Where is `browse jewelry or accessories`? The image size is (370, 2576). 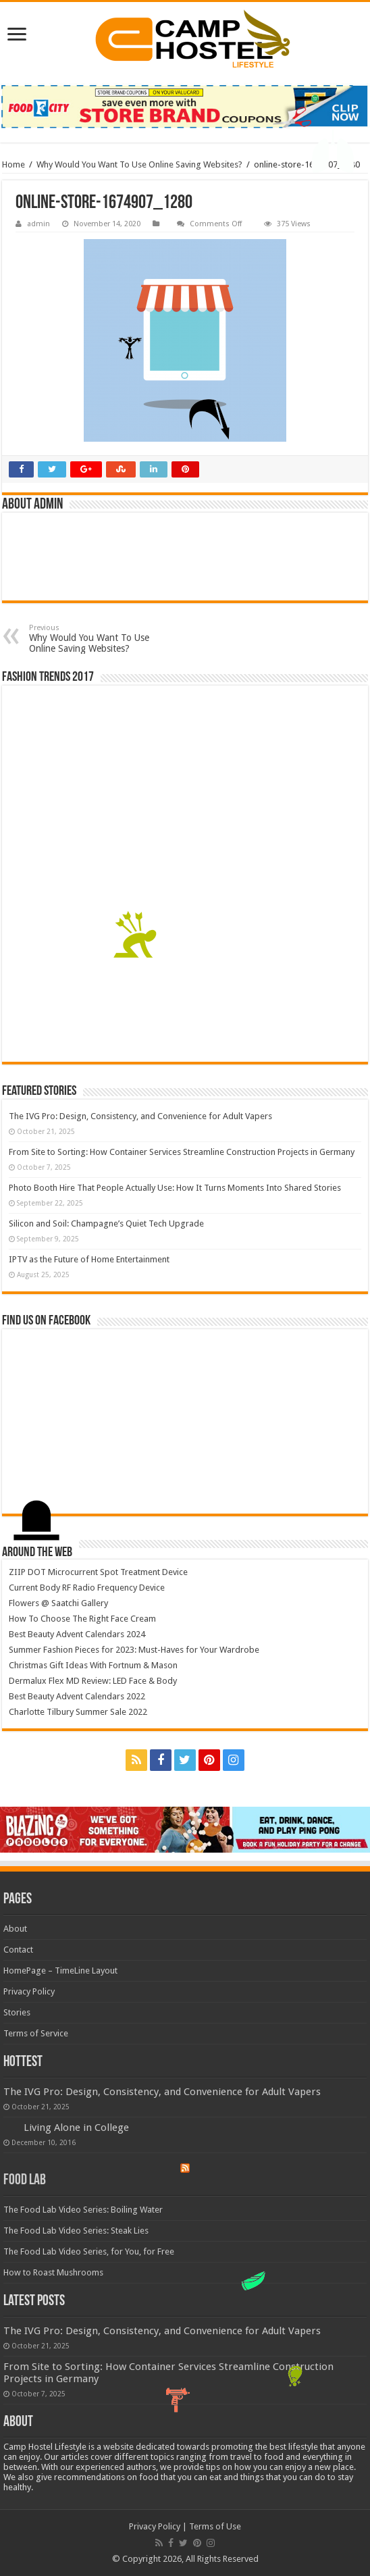
browse jewelry or accessories is located at coordinates (294, 2376).